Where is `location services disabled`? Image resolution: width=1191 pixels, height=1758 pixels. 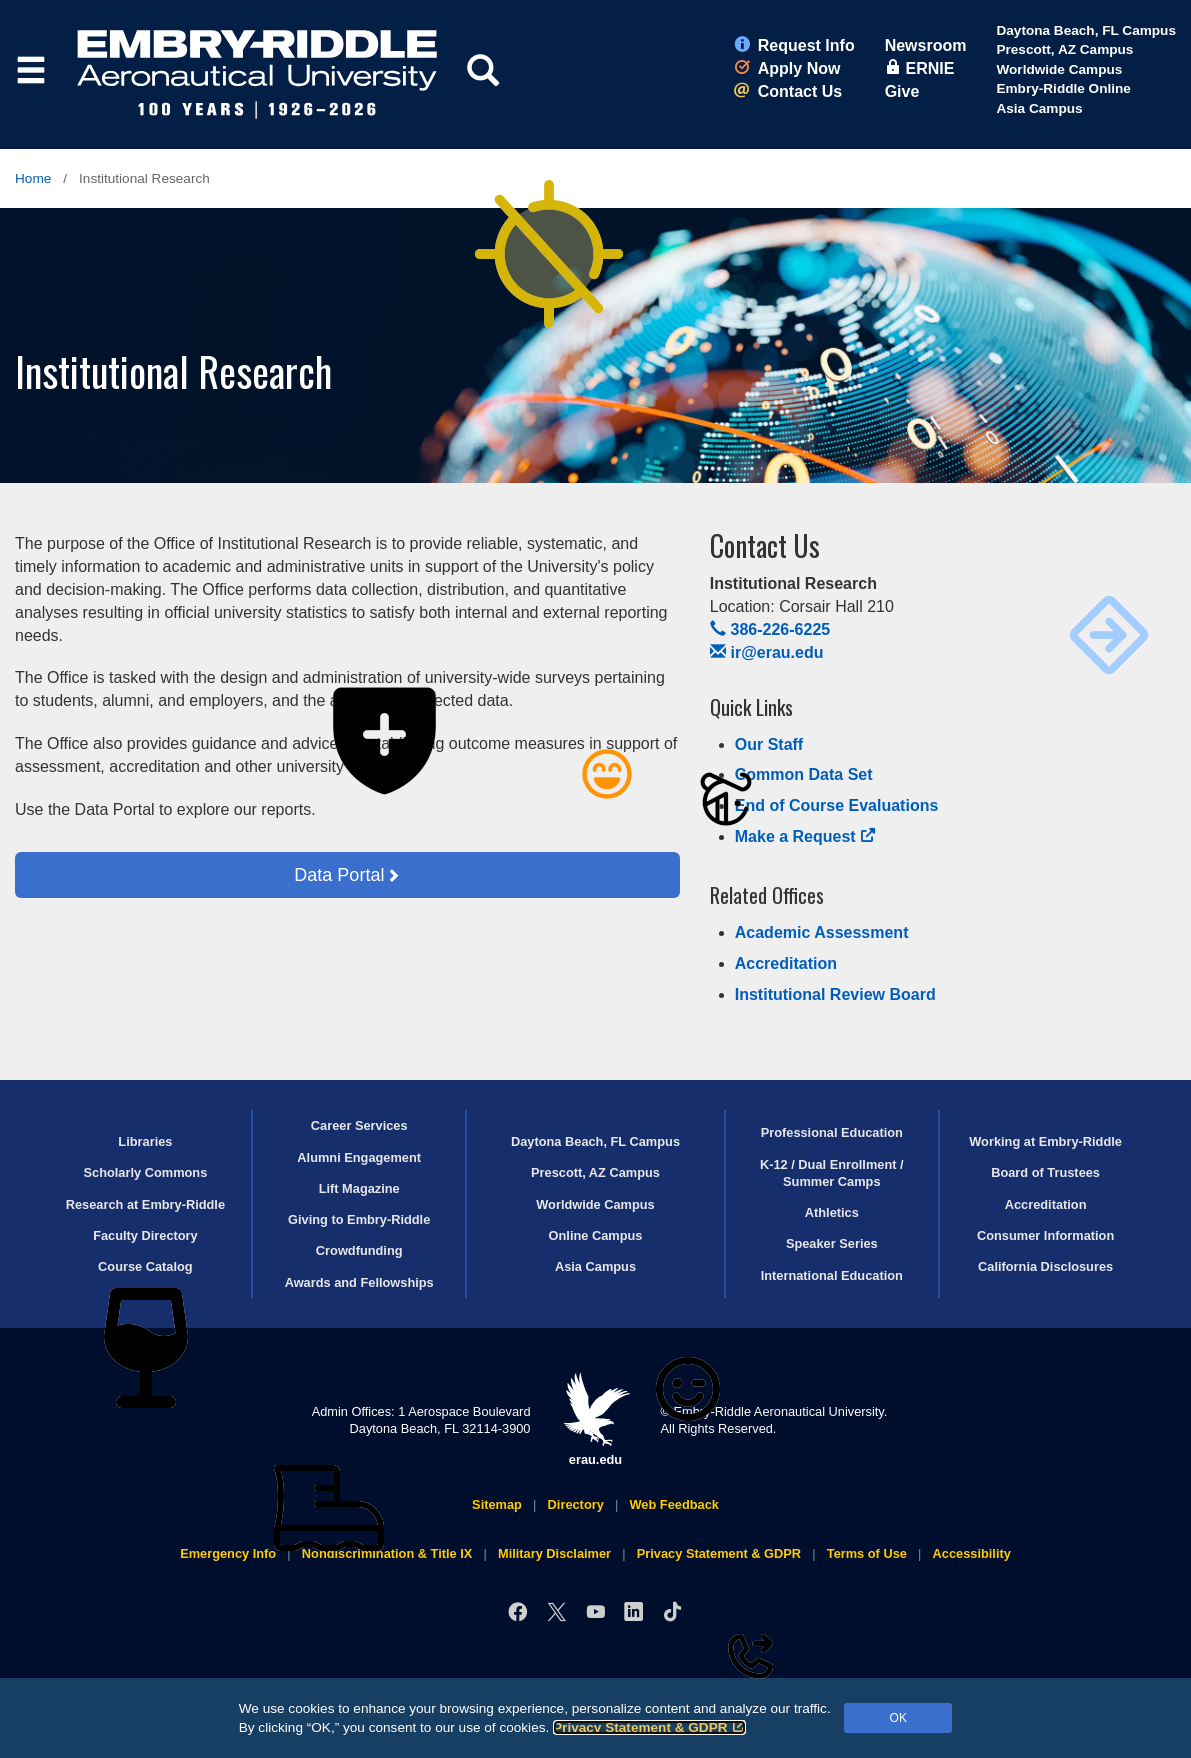
location services disabled is located at coordinates (549, 254).